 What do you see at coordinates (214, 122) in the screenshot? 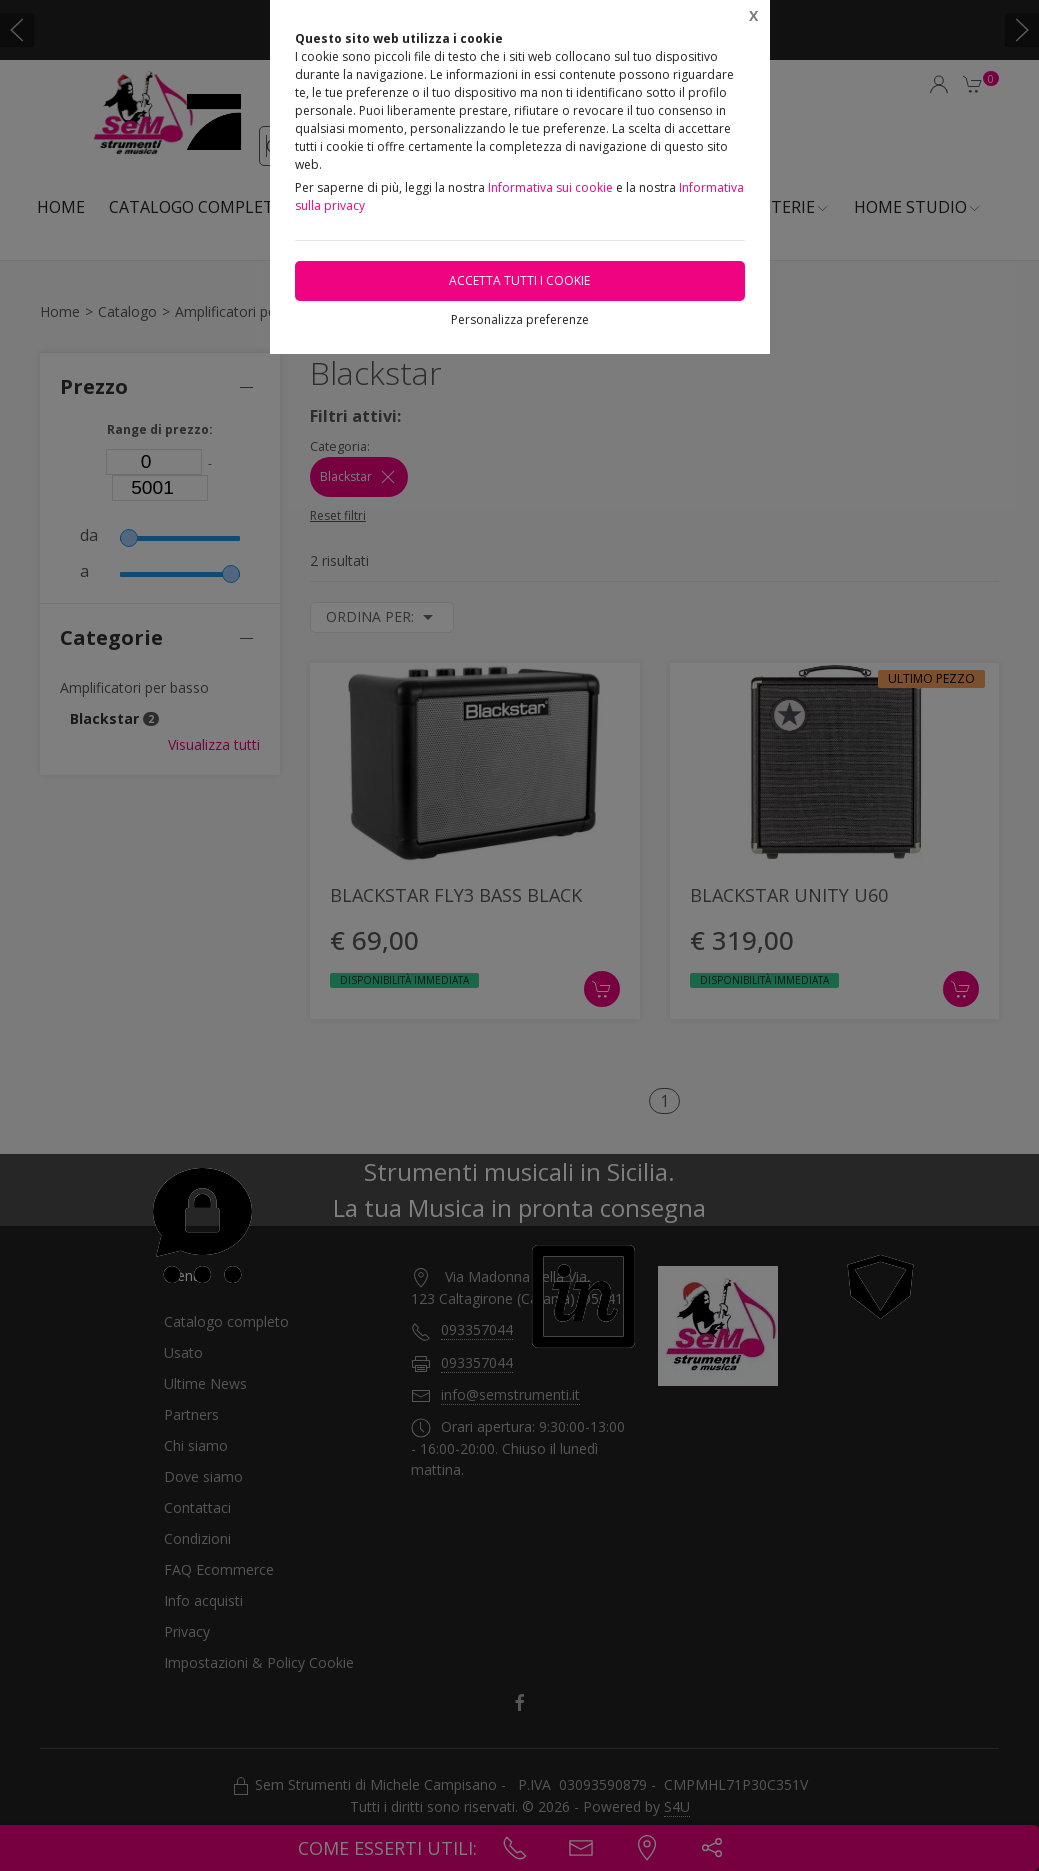
I see `ProSieben German TV channel logo` at bounding box center [214, 122].